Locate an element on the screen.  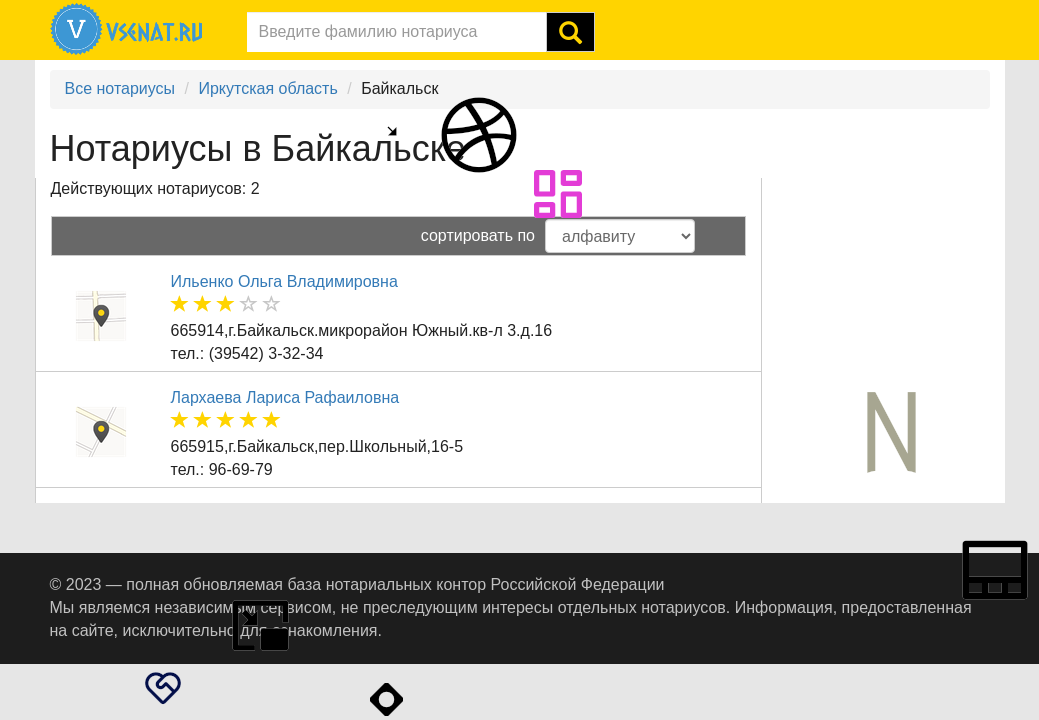
switch to slideshow view mode is located at coordinates (995, 570).